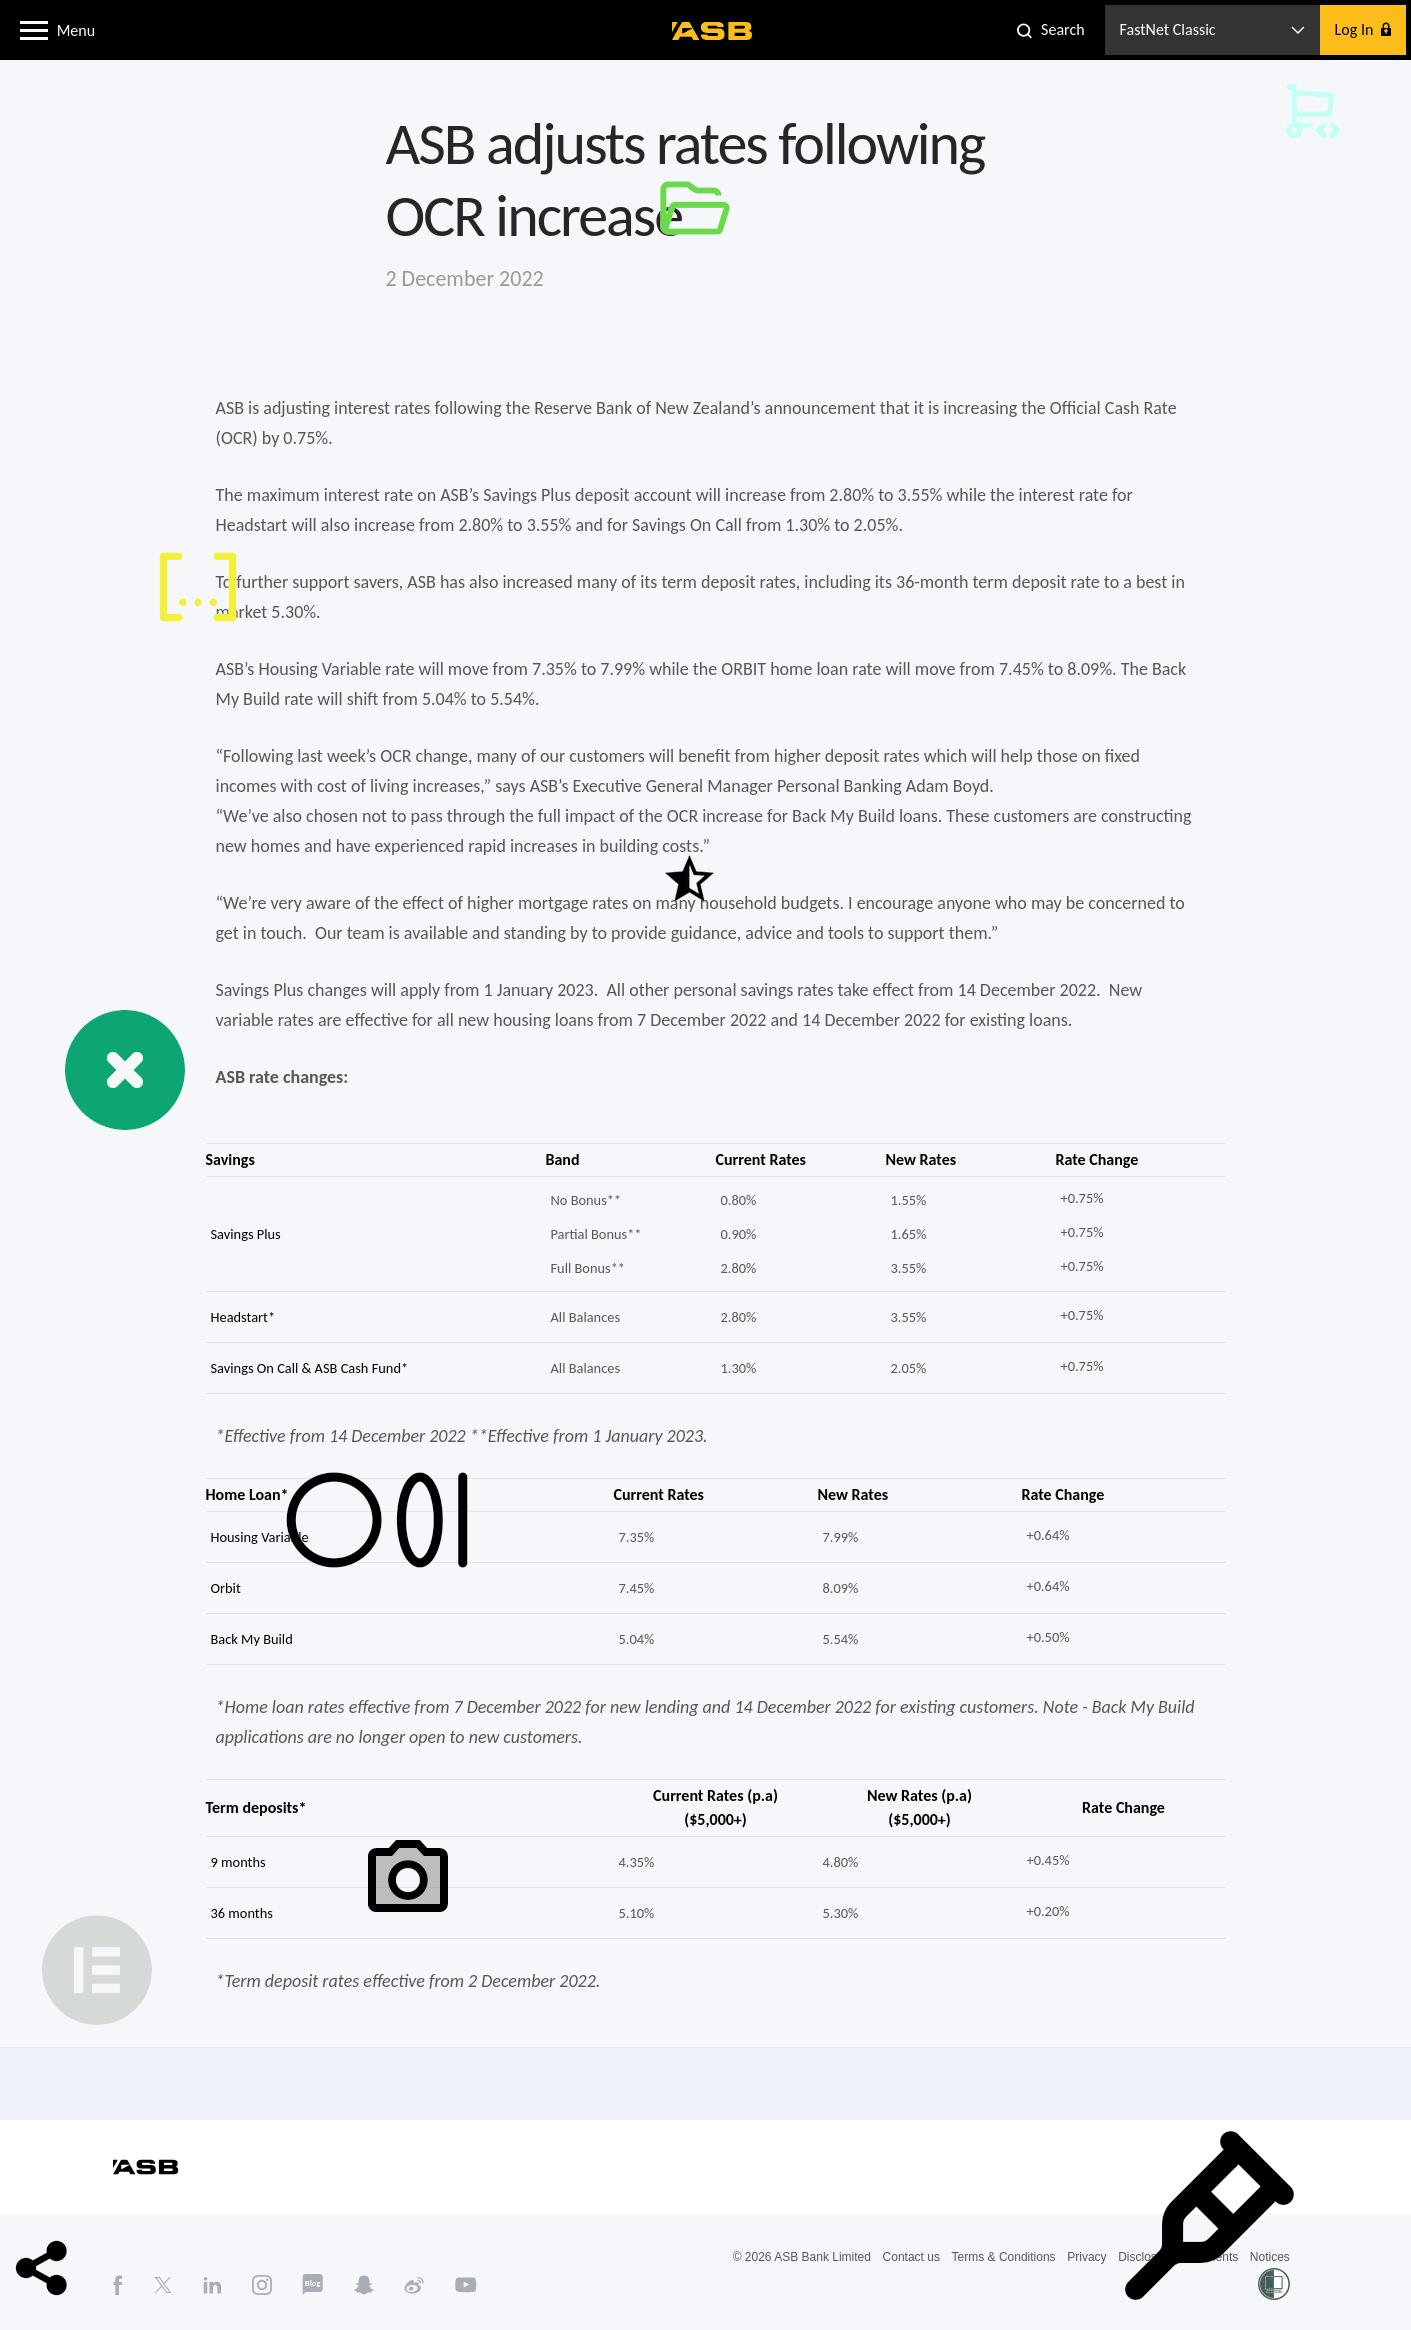 Image resolution: width=1411 pixels, height=2330 pixels. What do you see at coordinates (377, 1520) in the screenshot?
I see `visit medium article or profile` at bounding box center [377, 1520].